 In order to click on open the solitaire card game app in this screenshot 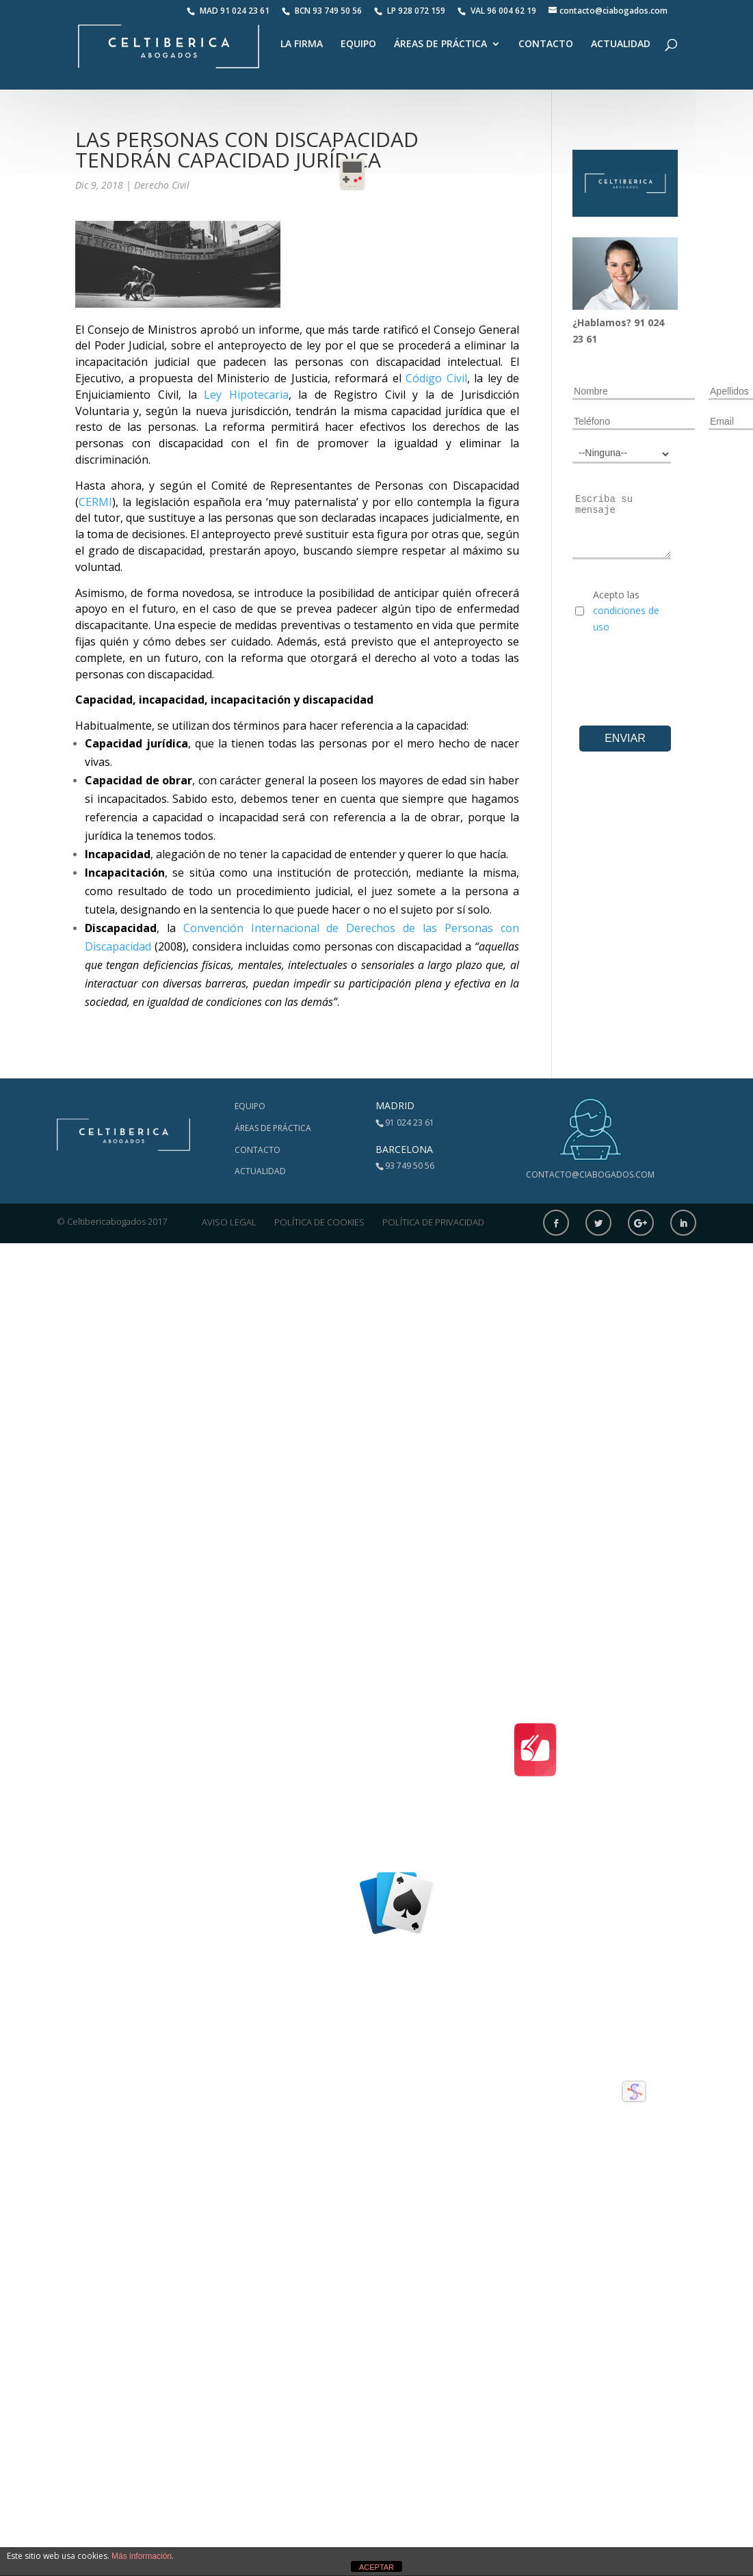, I will do `click(397, 1903)`.